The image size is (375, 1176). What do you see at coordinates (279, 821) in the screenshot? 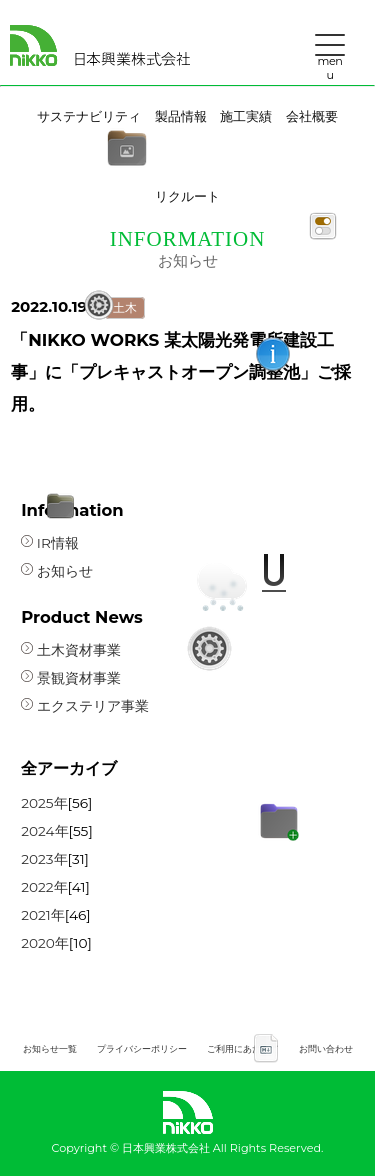
I see `create a new folder` at bounding box center [279, 821].